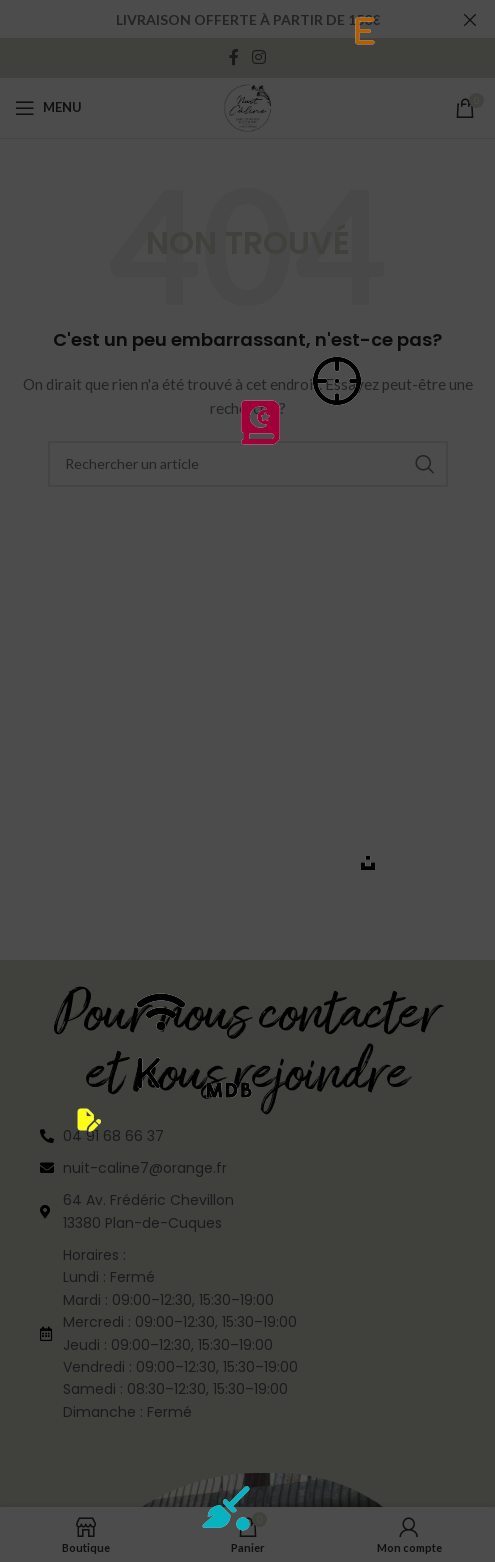 The image size is (495, 1562). What do you see at coordinates (149, 1073) in the screenshot?
I see `represents the letter K as a keyboard shortcut indicator` at bounding box center [149, 1073].